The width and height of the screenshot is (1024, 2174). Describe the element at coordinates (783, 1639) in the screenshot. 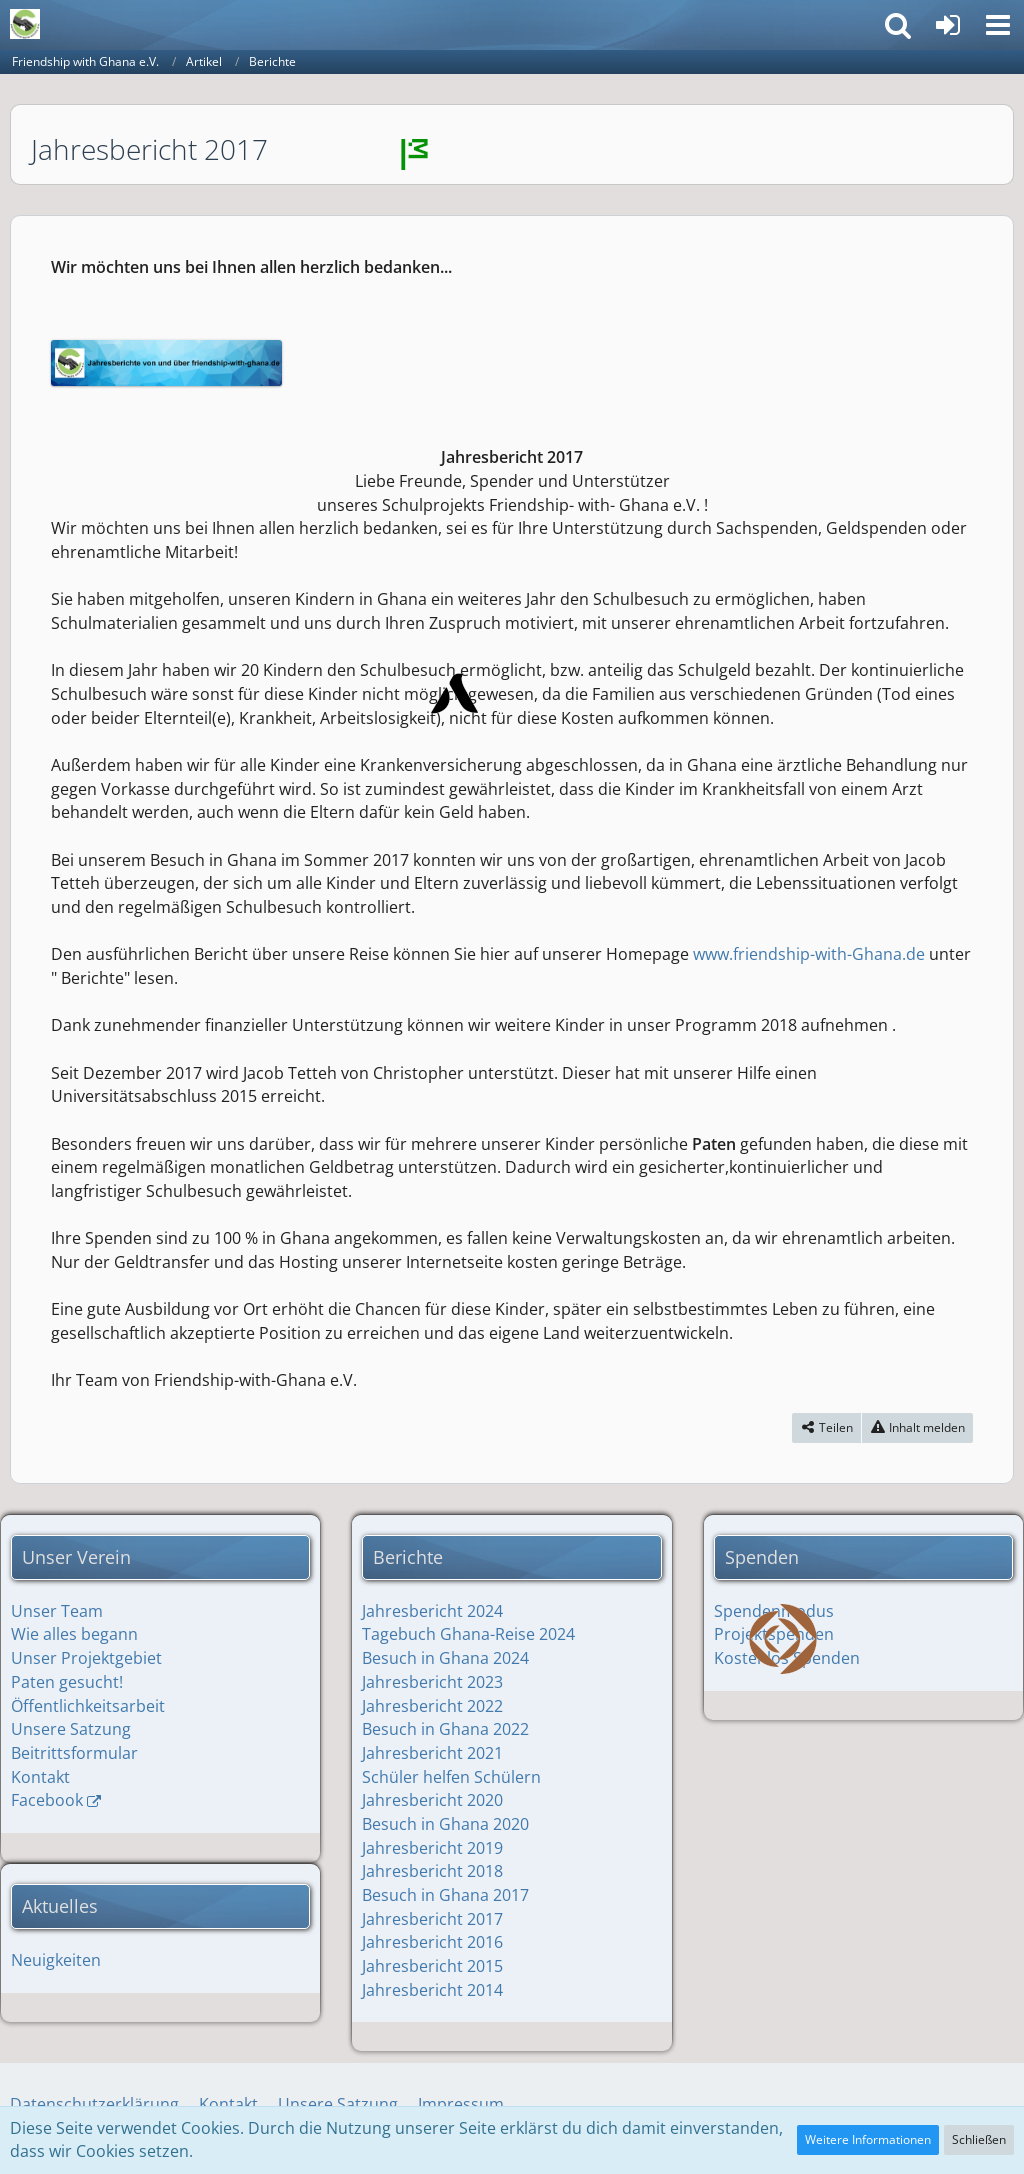

I see `claris app or service logo` at that location.